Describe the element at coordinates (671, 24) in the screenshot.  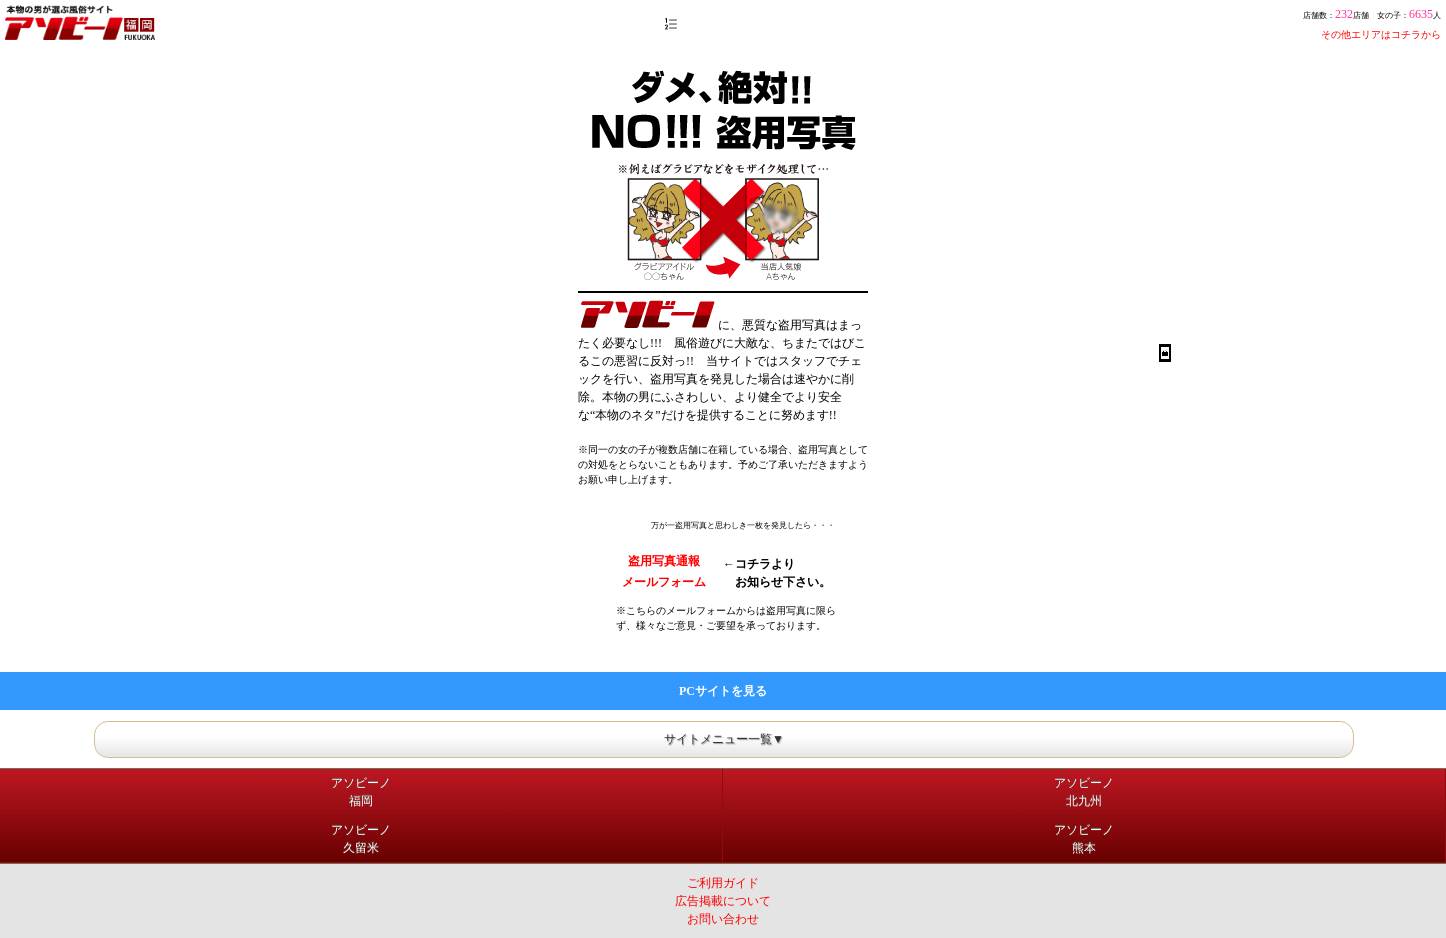
I see `create a numbered list` at that location.